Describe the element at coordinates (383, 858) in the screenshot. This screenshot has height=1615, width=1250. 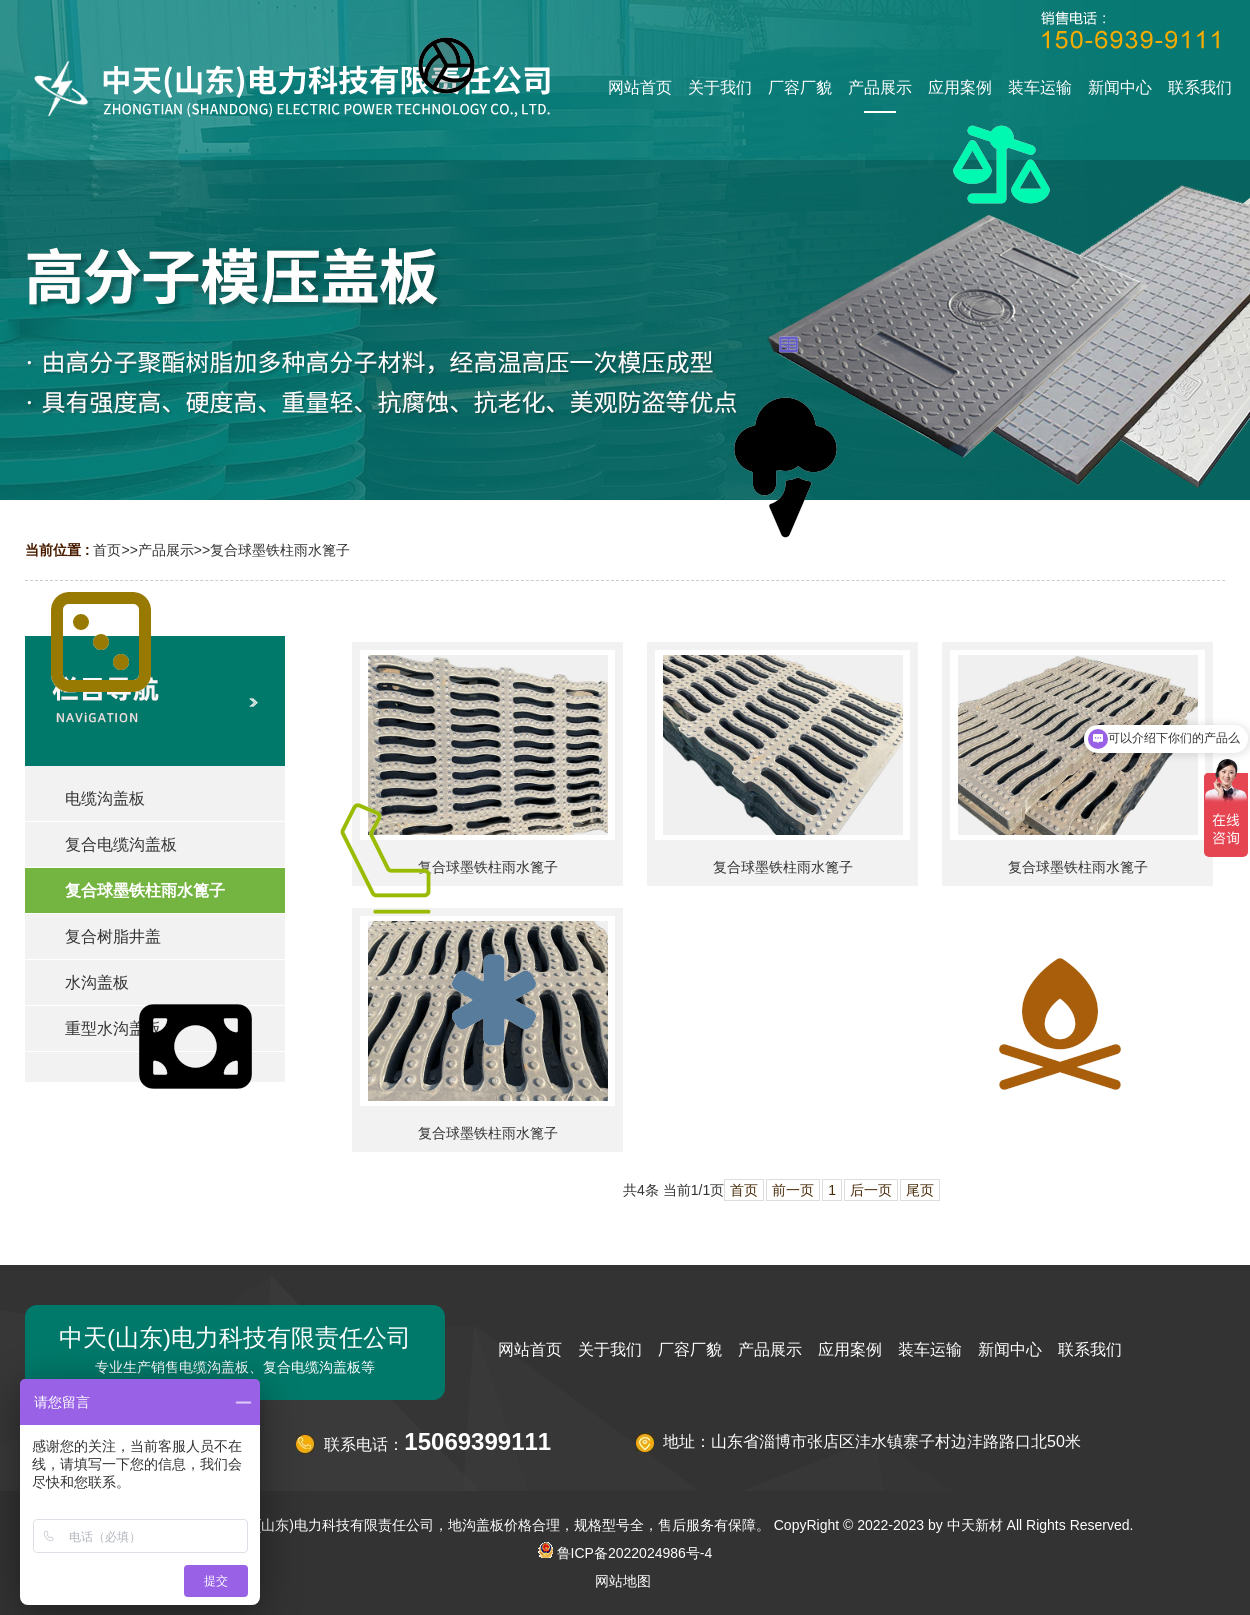
I see `select or reserve a seat` at that location.